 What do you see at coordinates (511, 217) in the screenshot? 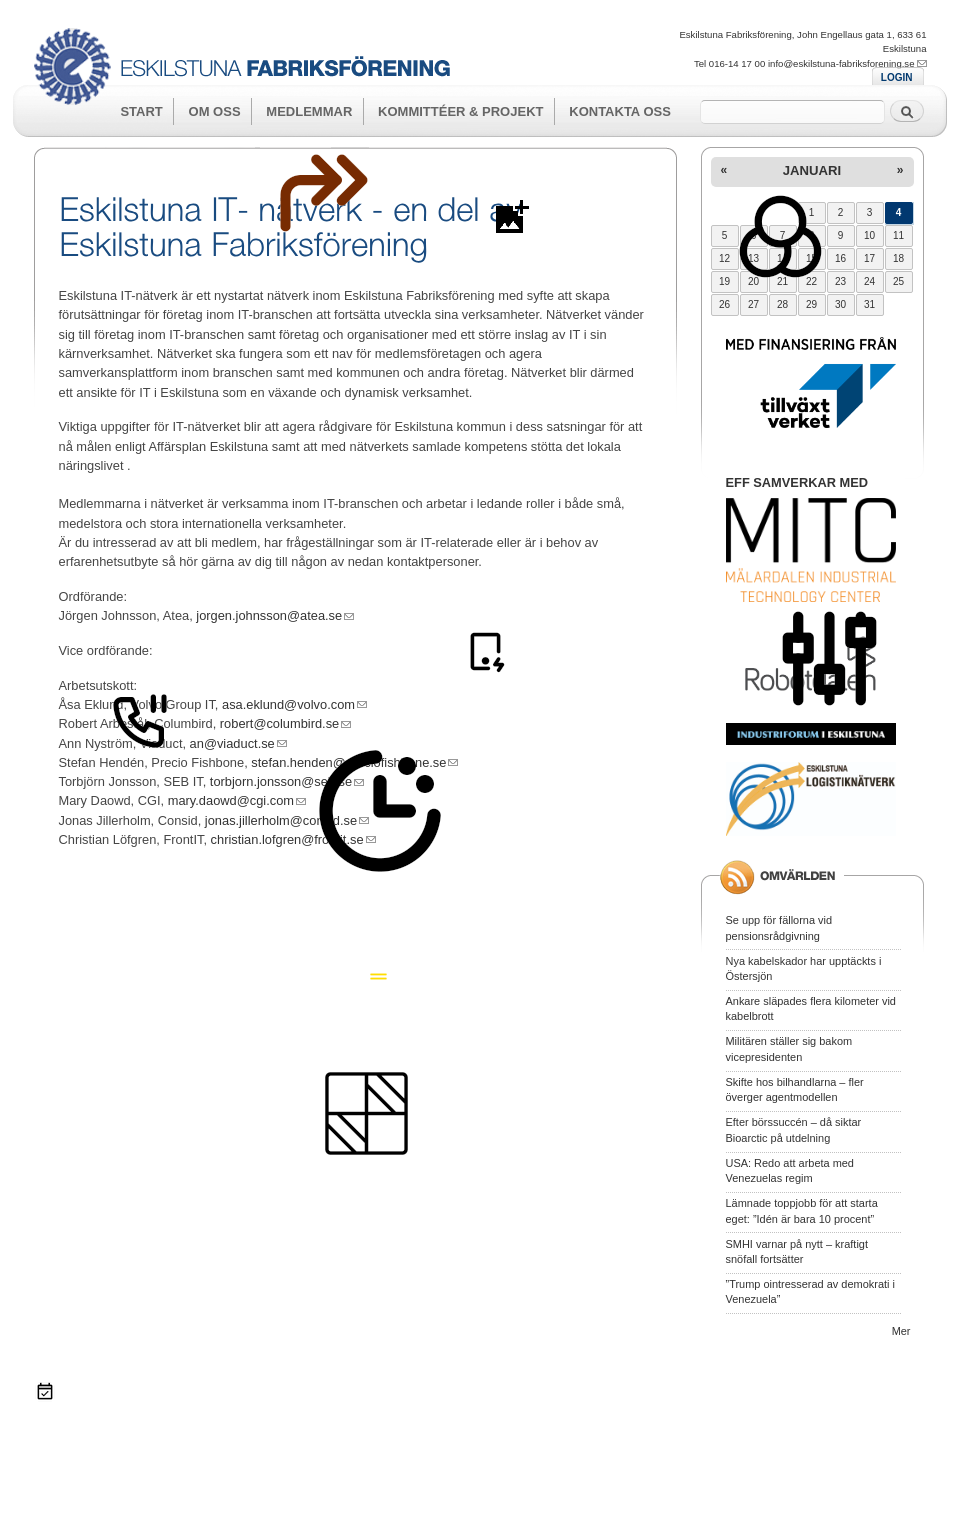
I see `add a new photo to your gallery` at bounding box center [511, 217].